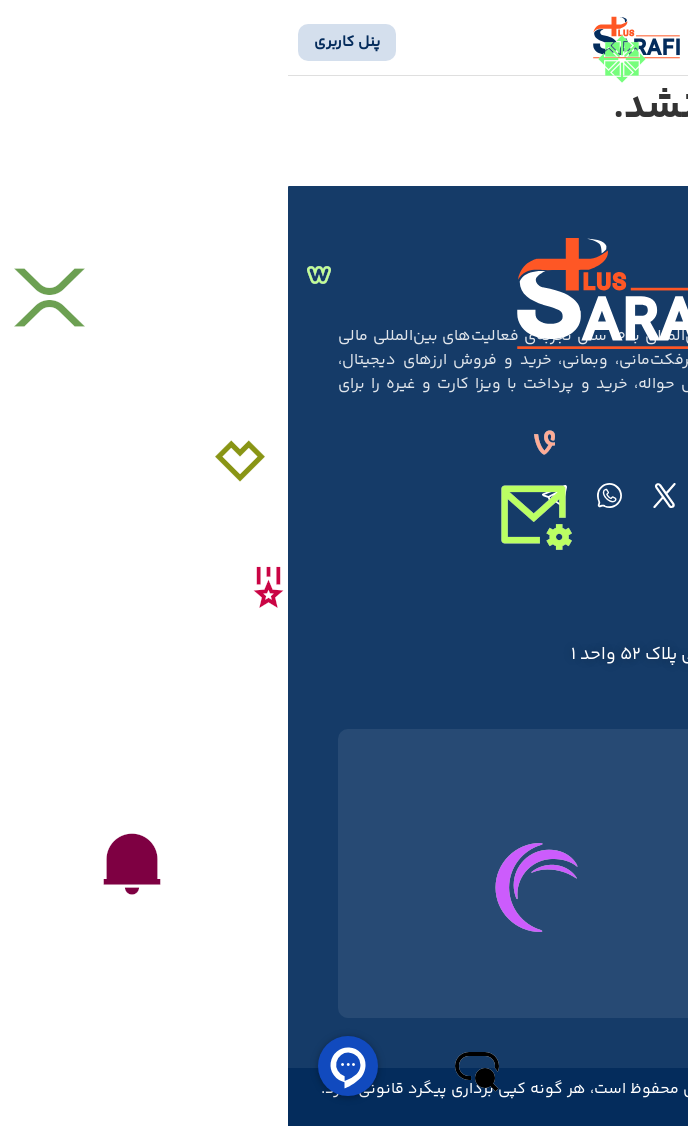 Image resolution: width=688 pixels, height=1126 pixels. I want to click on vine app logo, so click(544, 442).